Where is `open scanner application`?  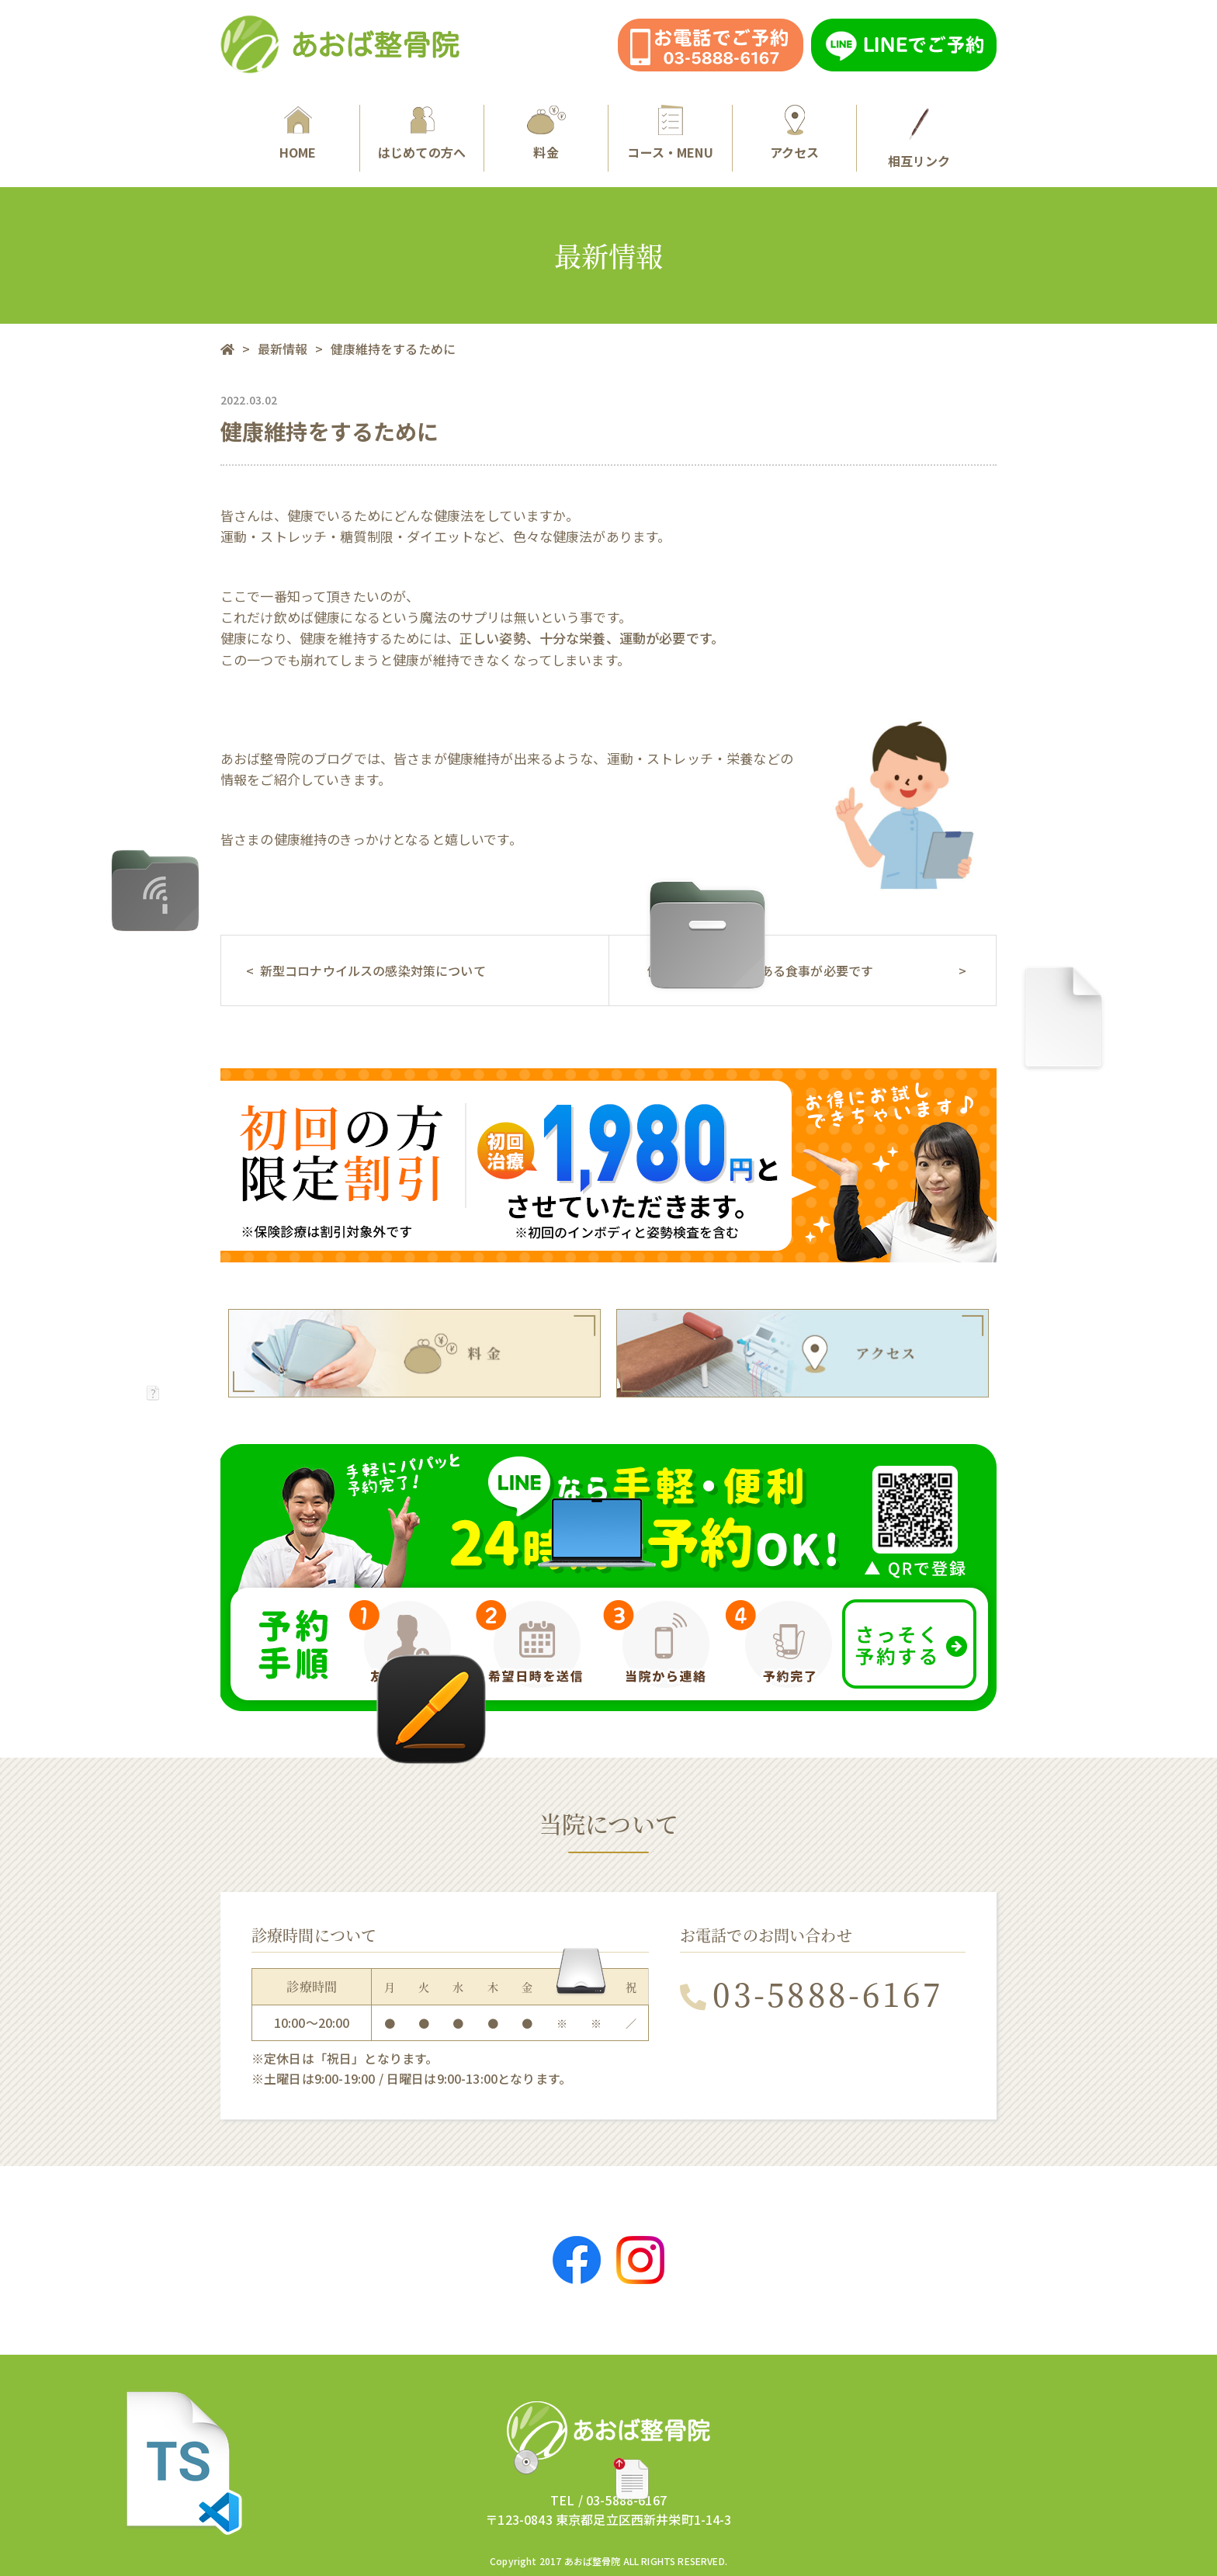 open scanner application is located at coordinates (581, 1971).